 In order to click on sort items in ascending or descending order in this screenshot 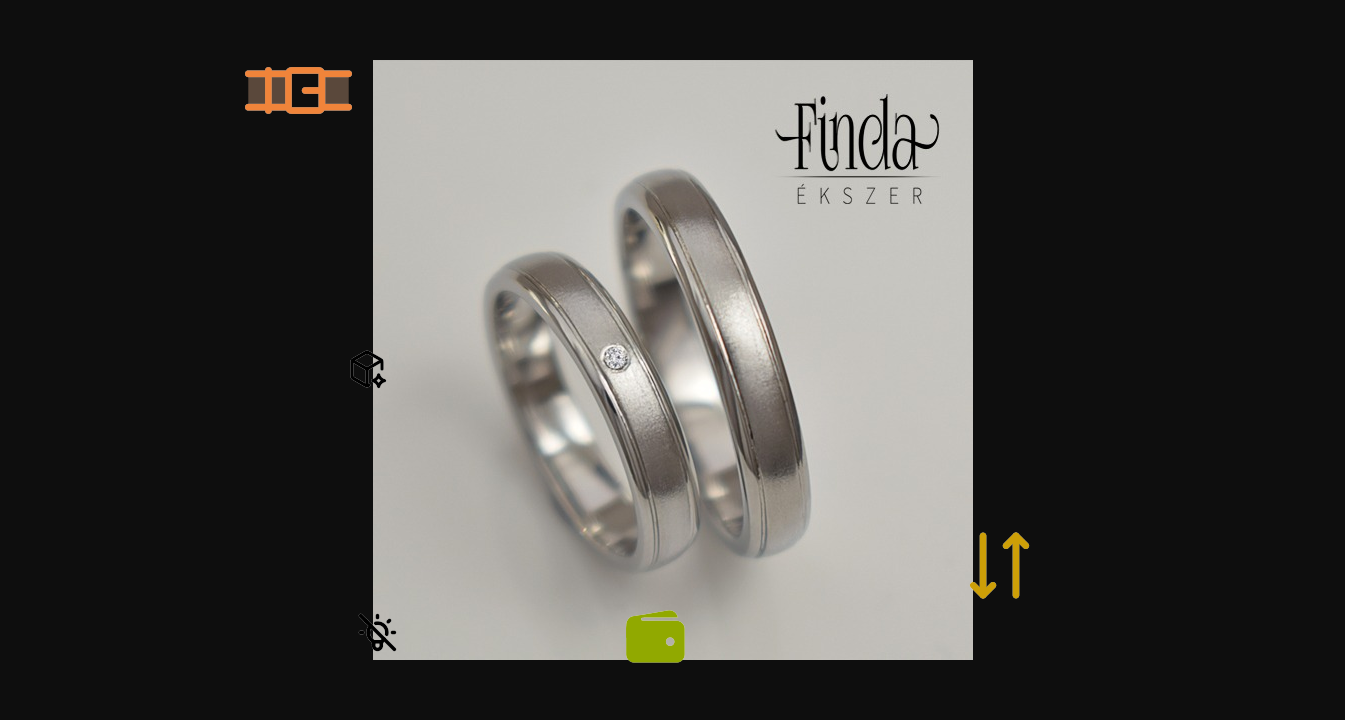, I will do `click(999, 565)`.